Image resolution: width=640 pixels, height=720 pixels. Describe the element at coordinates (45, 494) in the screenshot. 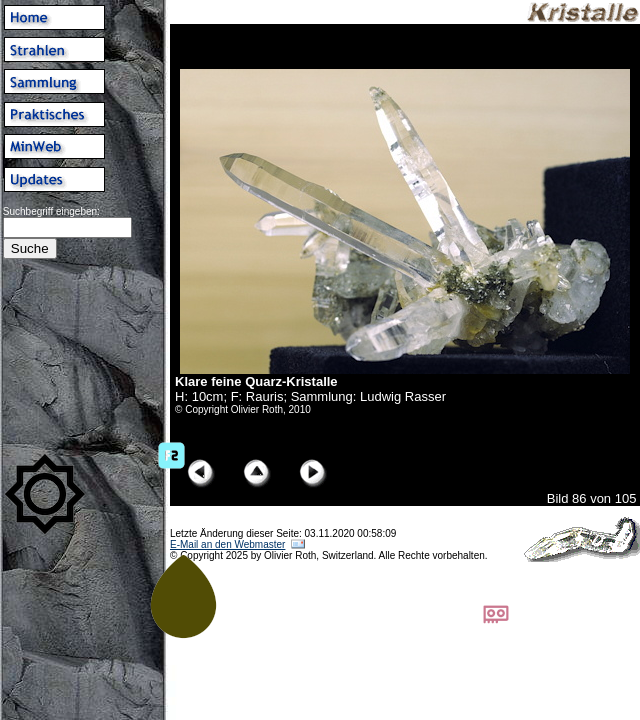

I see `adjust screen brightness to a lower level` at that location.